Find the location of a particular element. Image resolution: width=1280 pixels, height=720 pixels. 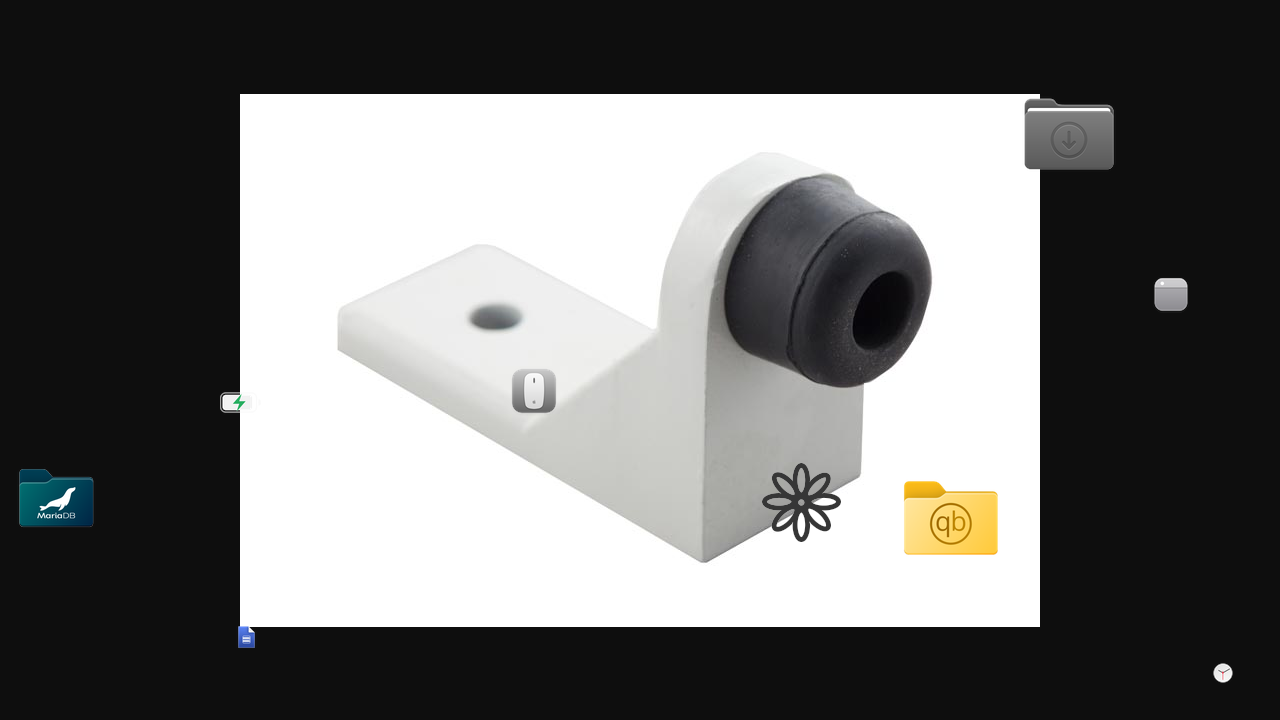

access window management settings is located at coordinates (1171, 295).